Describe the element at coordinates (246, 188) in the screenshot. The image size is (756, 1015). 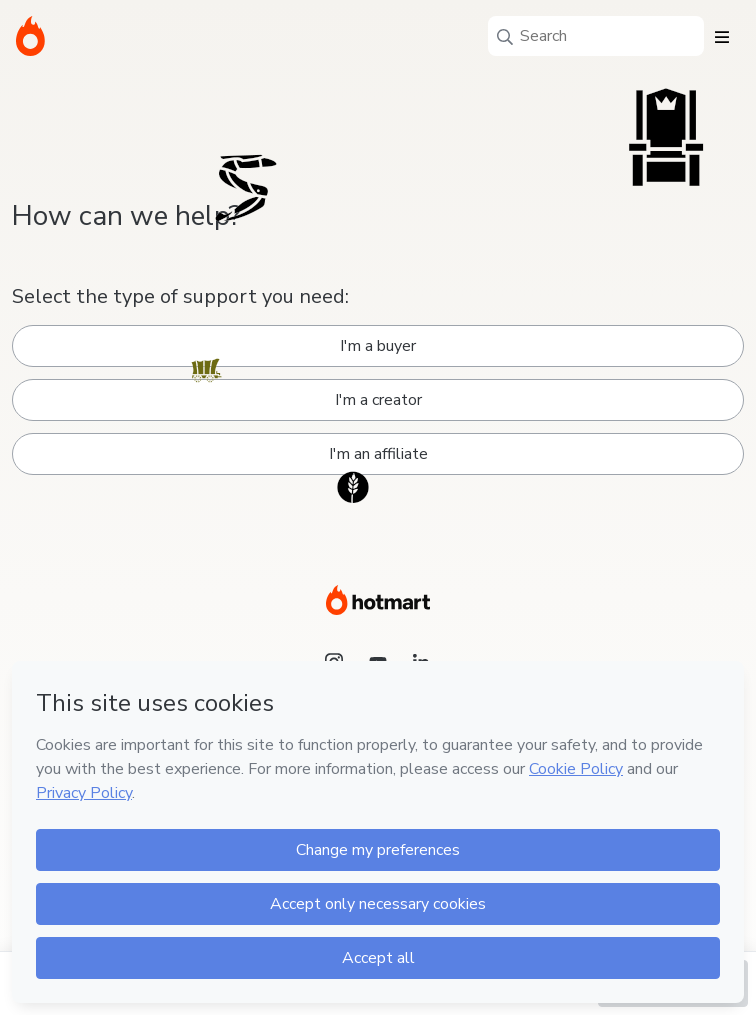
I see `select zat'nik'tel weapon in game inventory` at that location.